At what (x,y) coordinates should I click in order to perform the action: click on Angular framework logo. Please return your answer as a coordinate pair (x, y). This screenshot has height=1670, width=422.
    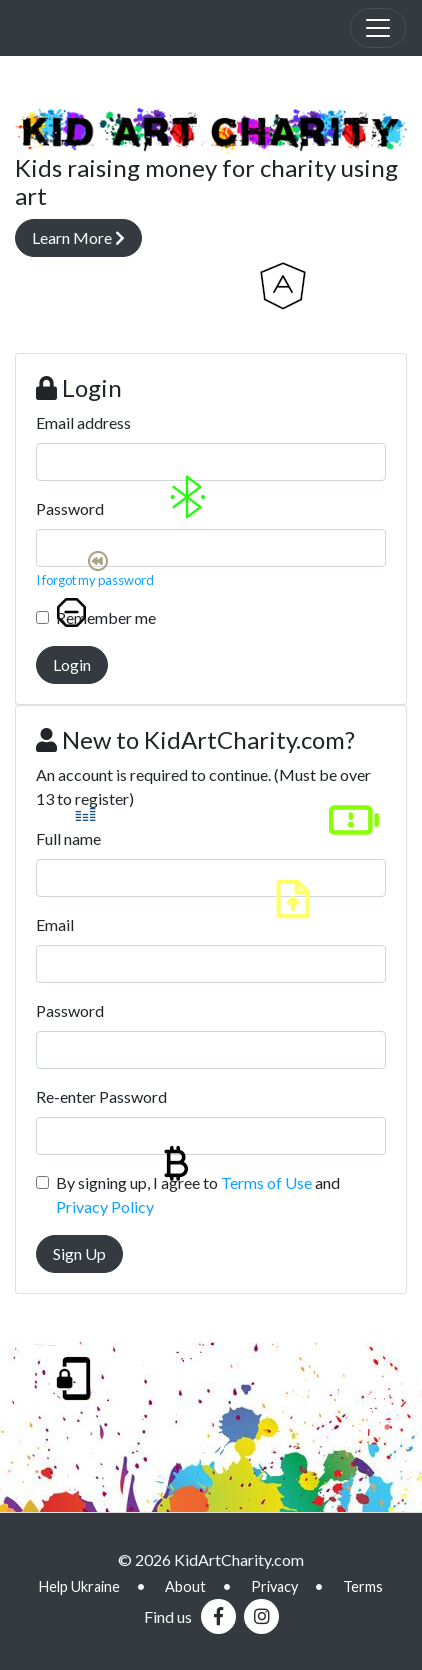
    Looking at the image, I should click on (283, 285).